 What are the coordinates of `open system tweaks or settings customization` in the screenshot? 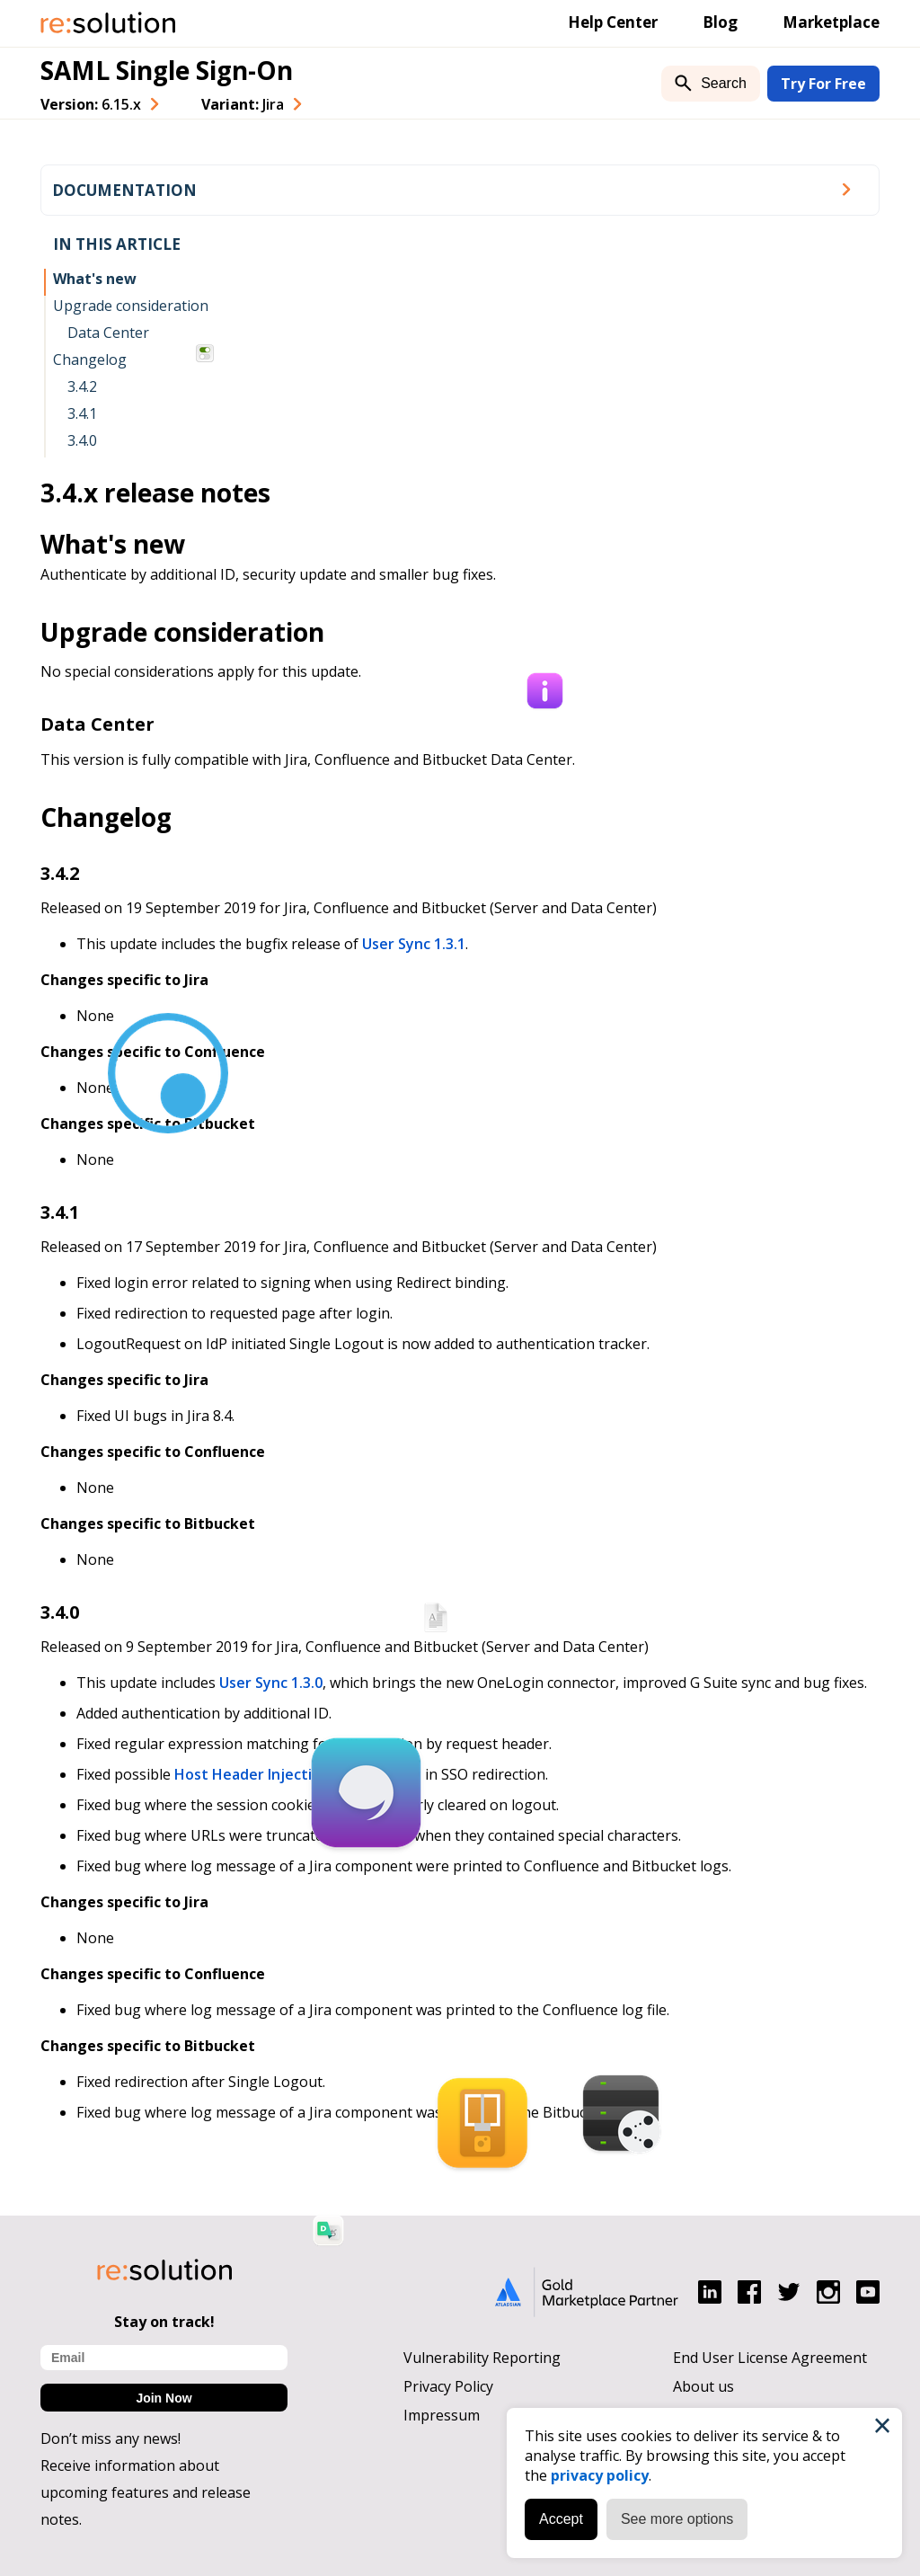 It's located at (205, 353).